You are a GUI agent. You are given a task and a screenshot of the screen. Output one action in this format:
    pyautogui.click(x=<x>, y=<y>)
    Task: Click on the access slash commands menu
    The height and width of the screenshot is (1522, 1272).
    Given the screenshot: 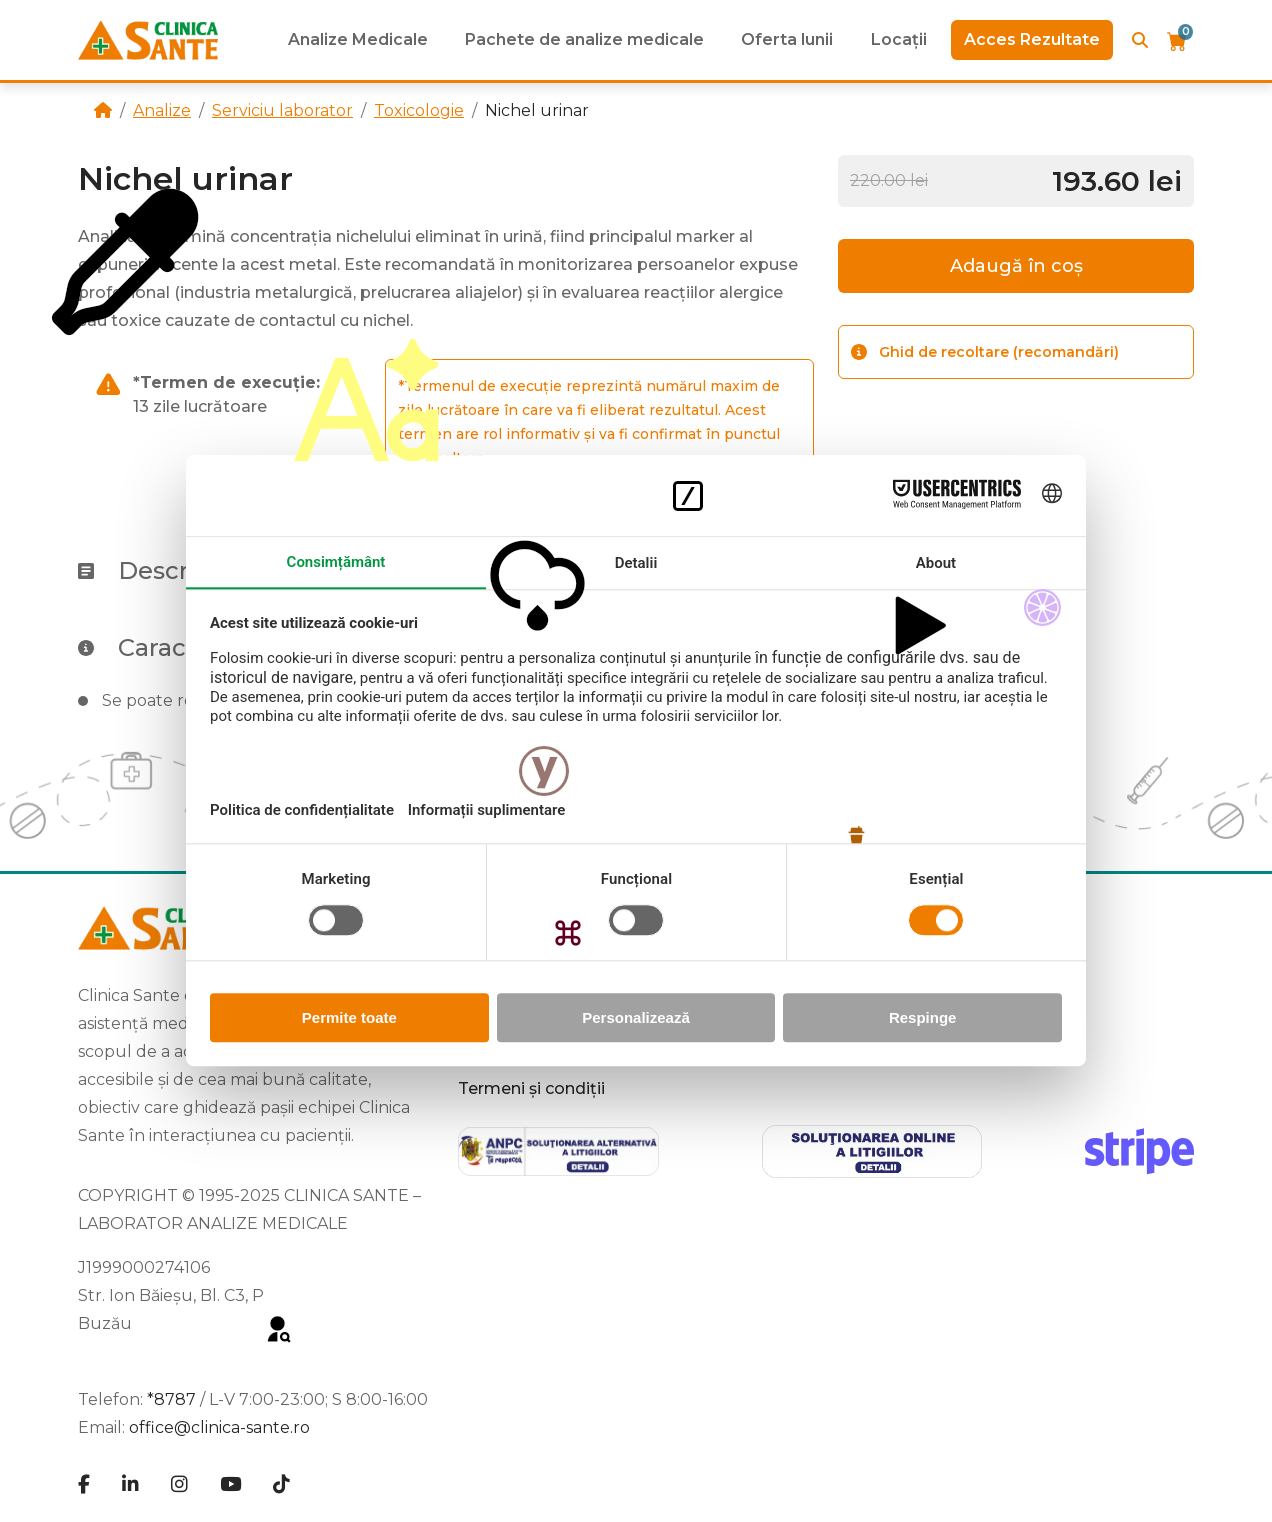 What is the action you would take?
    pyautogui.click(x=688, y=496)
    